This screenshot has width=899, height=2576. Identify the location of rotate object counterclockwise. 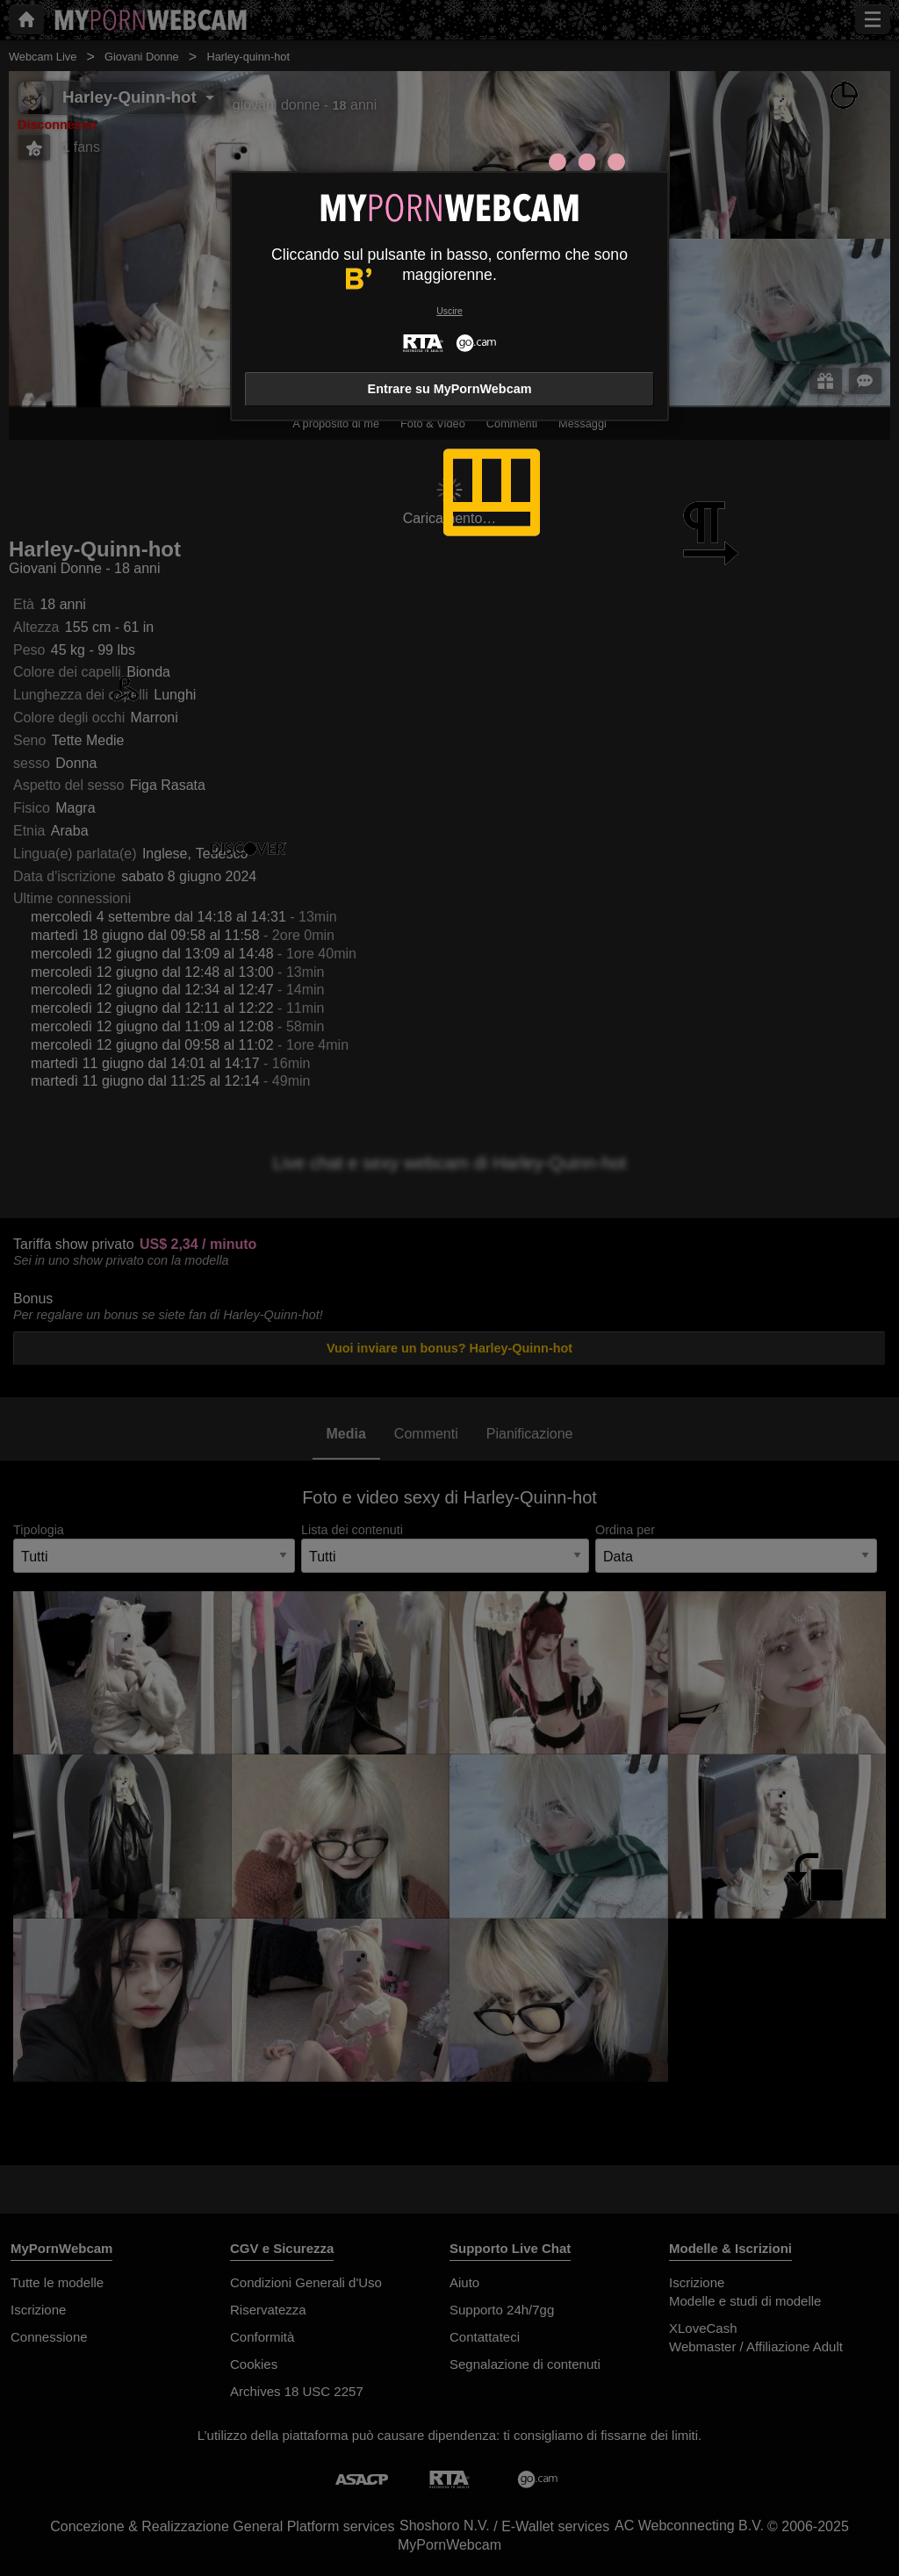
(816, 1876).